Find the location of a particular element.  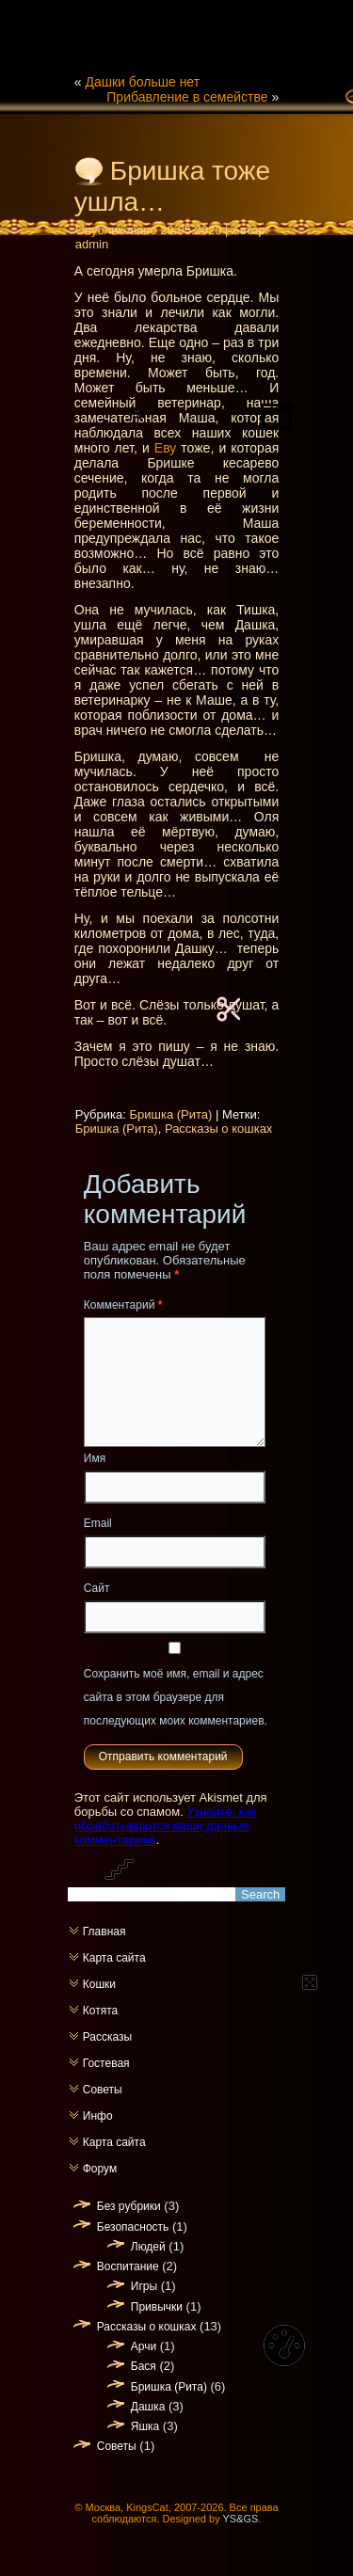

add item to favorites is located at coordinates (136, 413).